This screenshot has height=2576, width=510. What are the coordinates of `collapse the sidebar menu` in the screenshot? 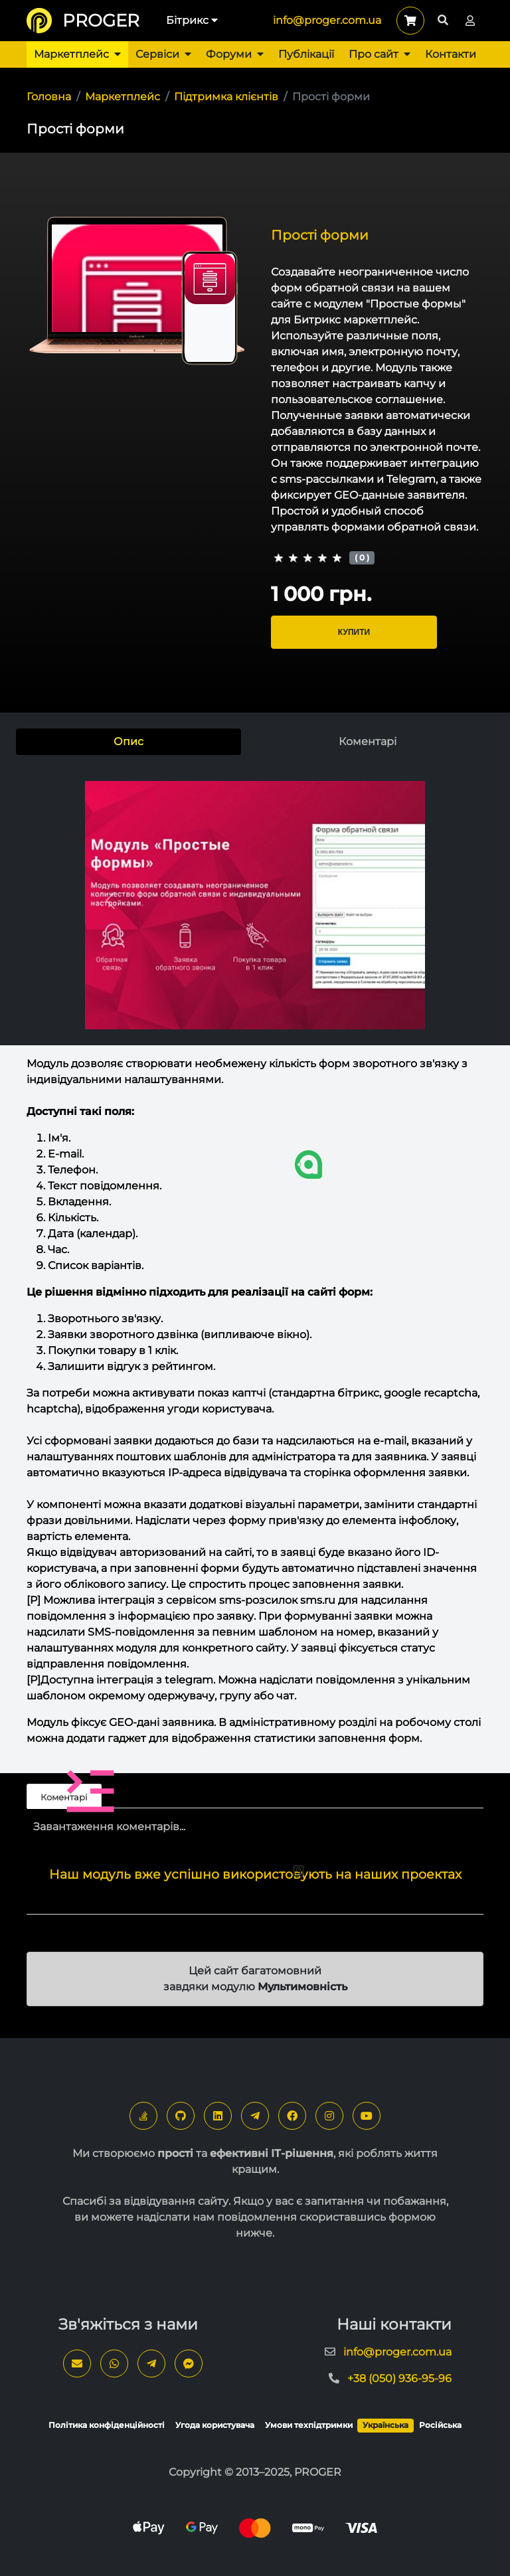 It's located at (90, 1791).